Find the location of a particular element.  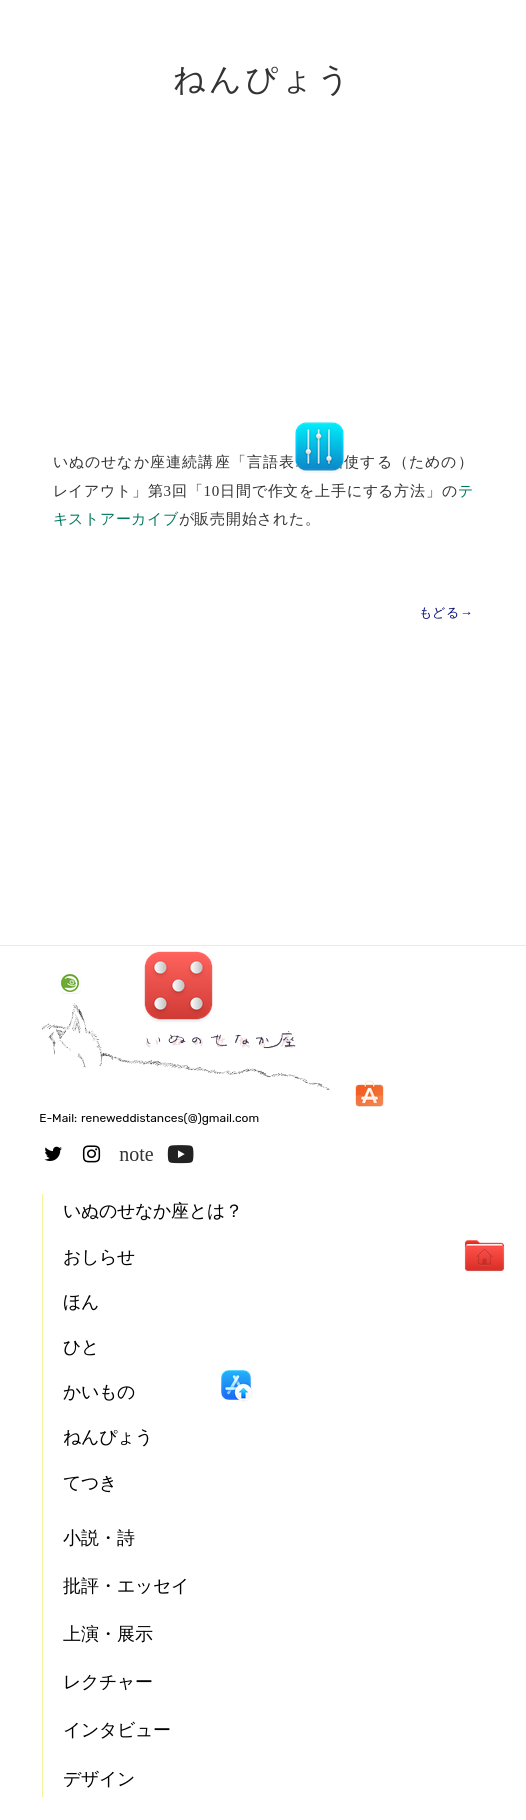

open the openSUSE linux application is located at coordinates (70, 983).